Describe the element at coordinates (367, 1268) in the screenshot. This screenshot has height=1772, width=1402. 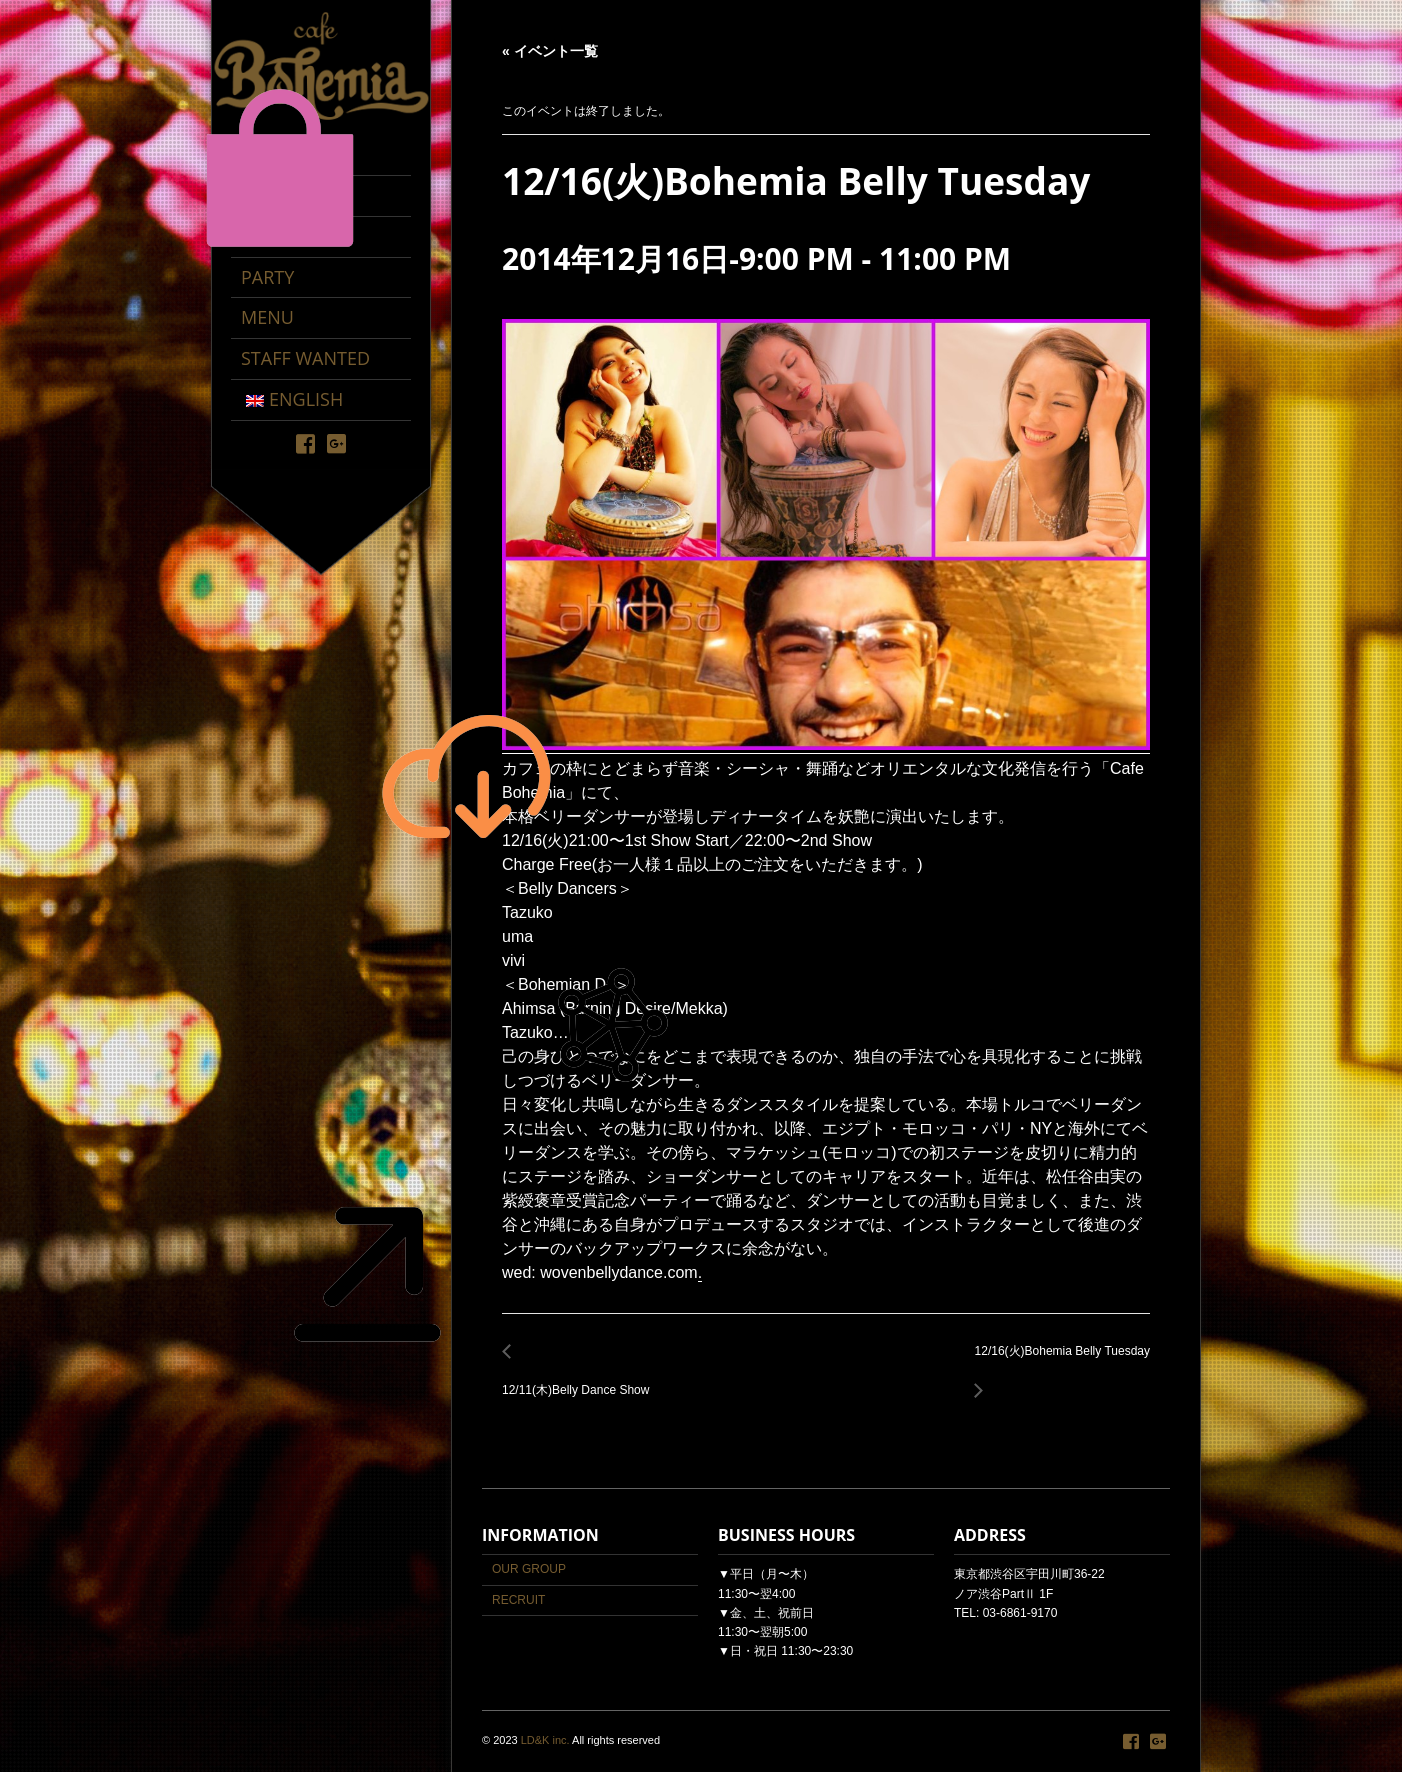
I see `open link in new window or tab` at that location.